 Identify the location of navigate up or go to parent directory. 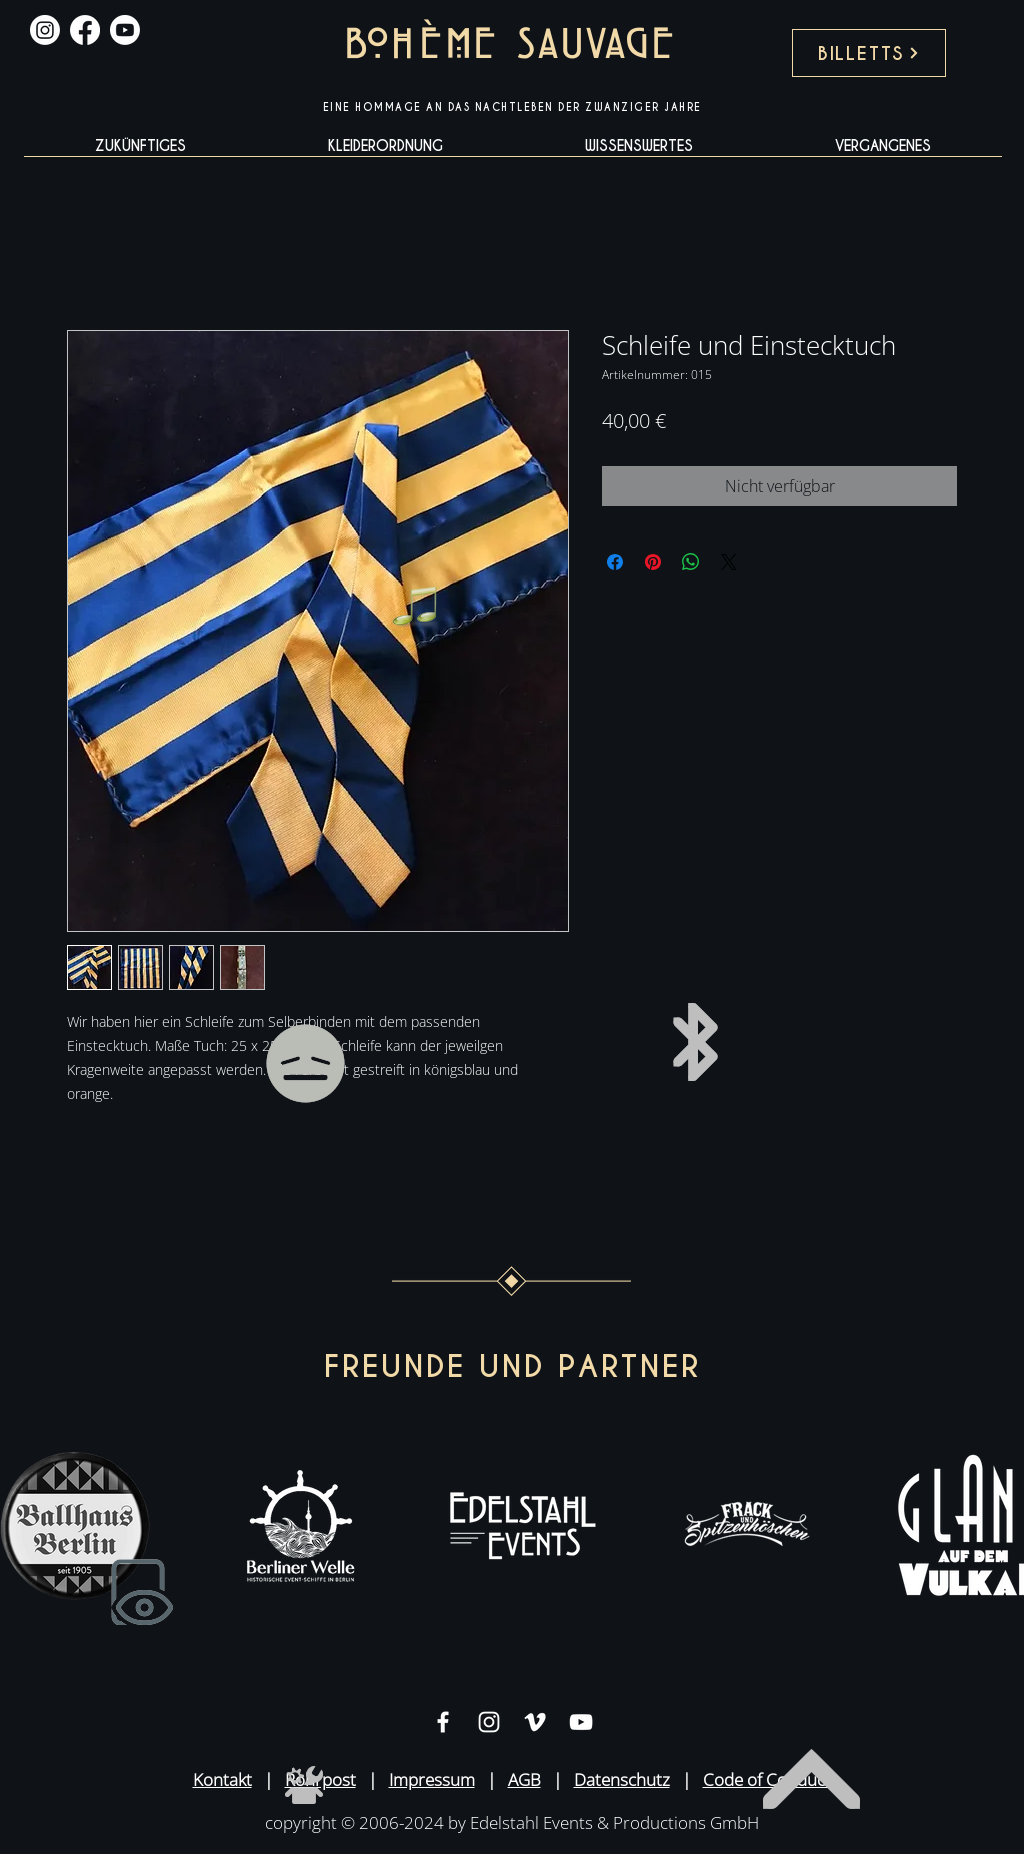
(811, 1776).